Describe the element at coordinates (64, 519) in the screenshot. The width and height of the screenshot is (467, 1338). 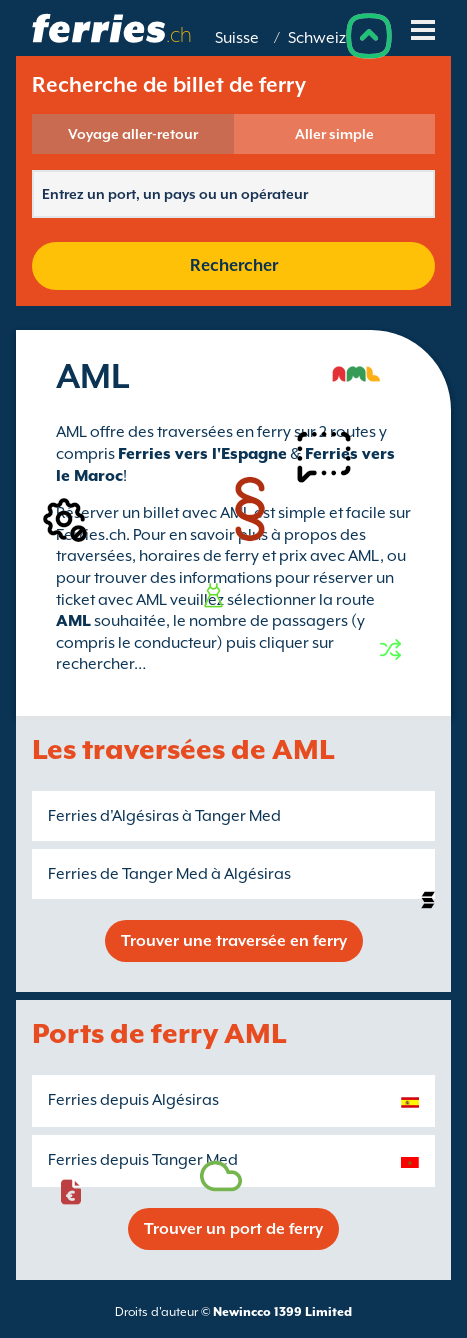
I see `cancel or abort settings changes` at that location.